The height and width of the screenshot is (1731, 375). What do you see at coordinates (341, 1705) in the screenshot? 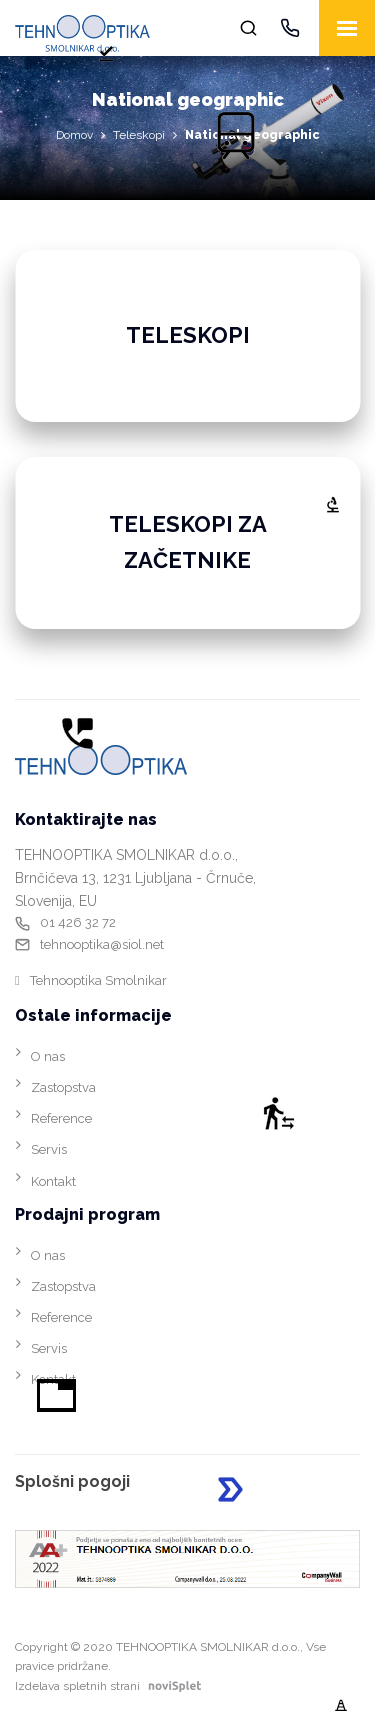
I see `indicates an area under construction or maintenance` at bounding box center [341, 1705].